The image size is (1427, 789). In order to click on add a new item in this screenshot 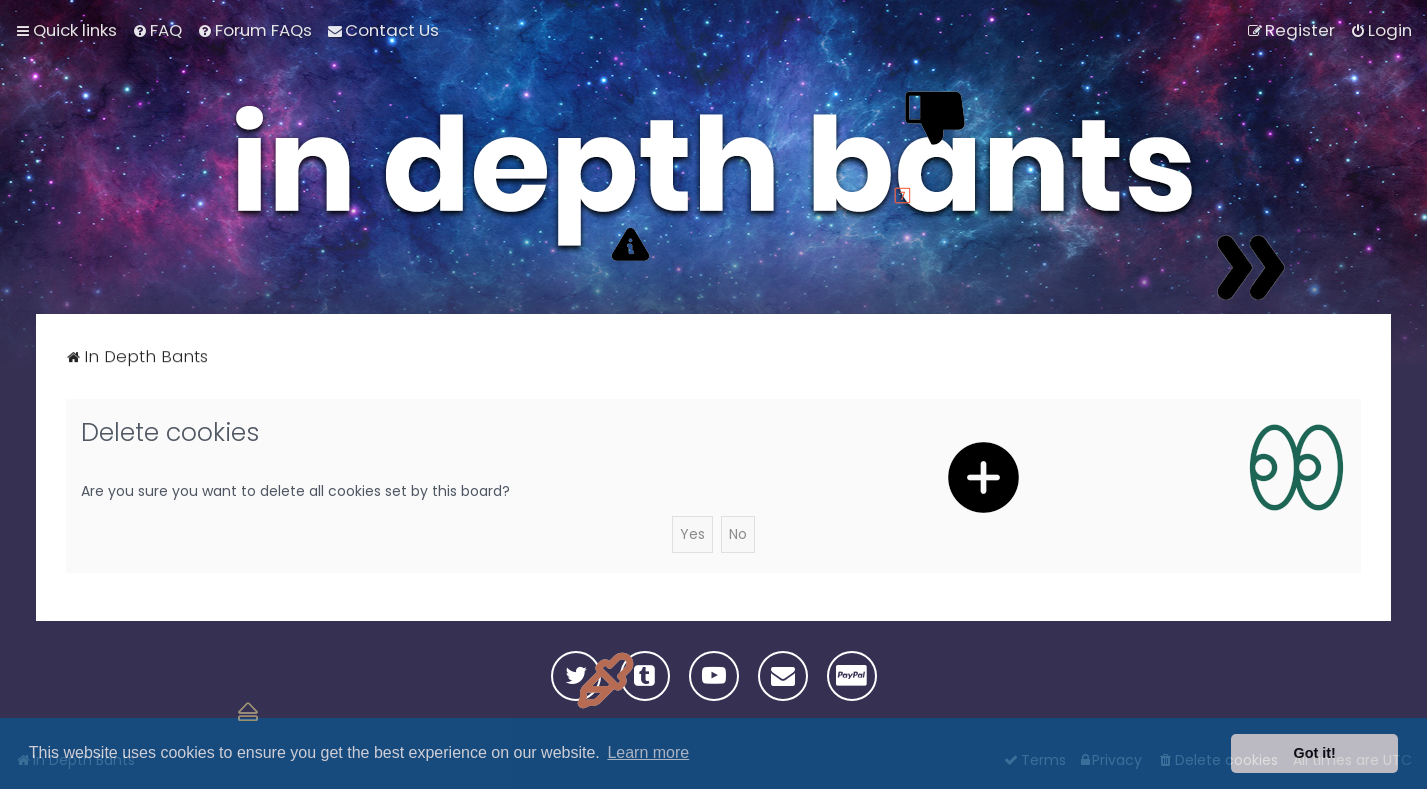, I will do `click(983, 477)`.